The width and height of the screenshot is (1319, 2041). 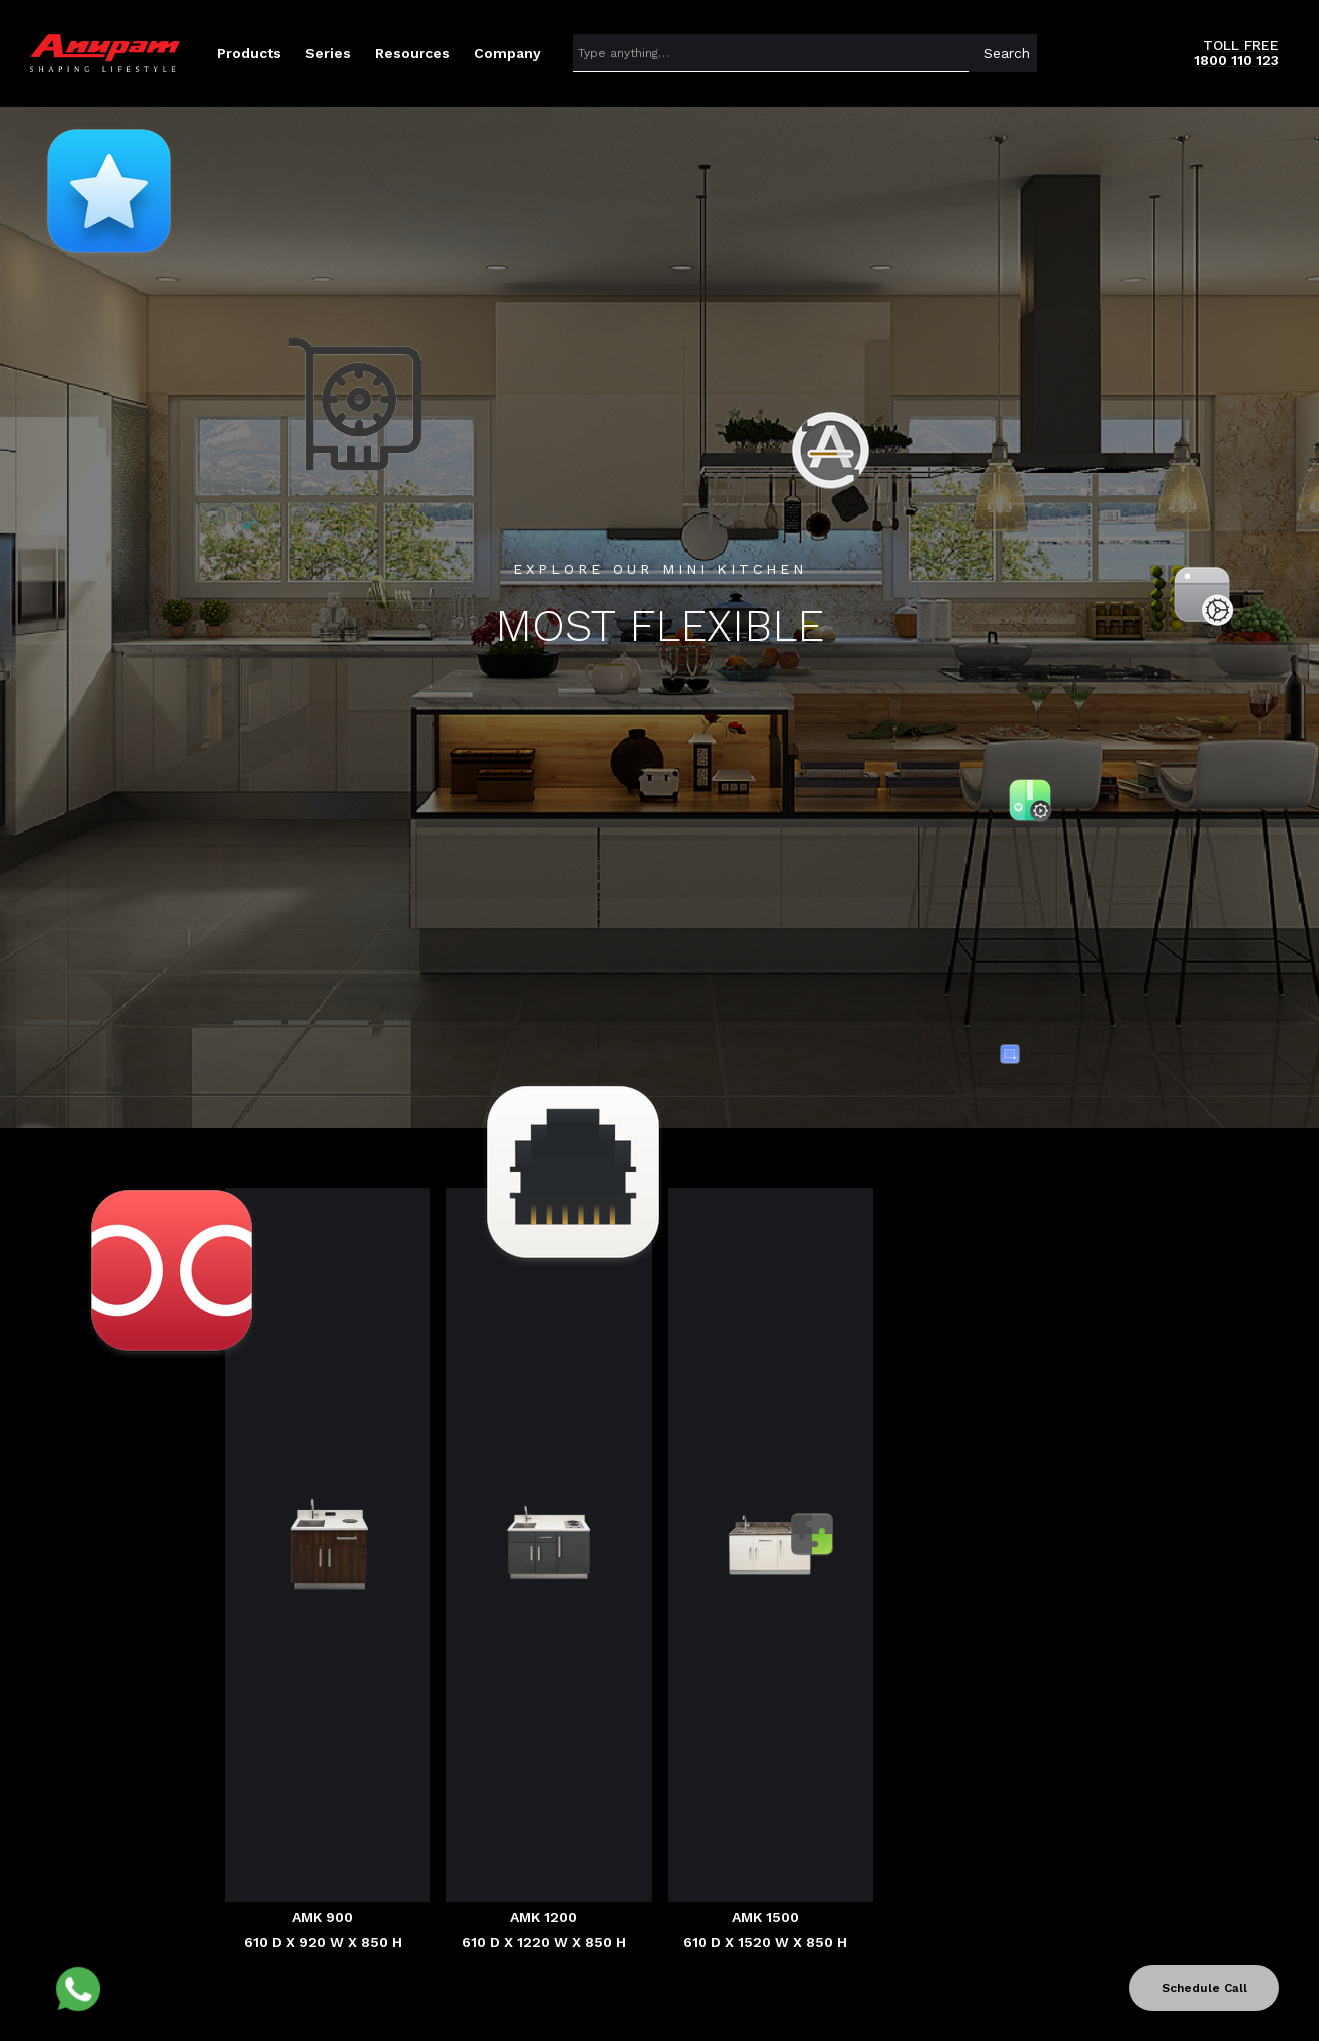 What do you see at coordinates (1010, 1054) in the screenshot?
I see `take a screenshot` at bounding box center [1010, 1054].